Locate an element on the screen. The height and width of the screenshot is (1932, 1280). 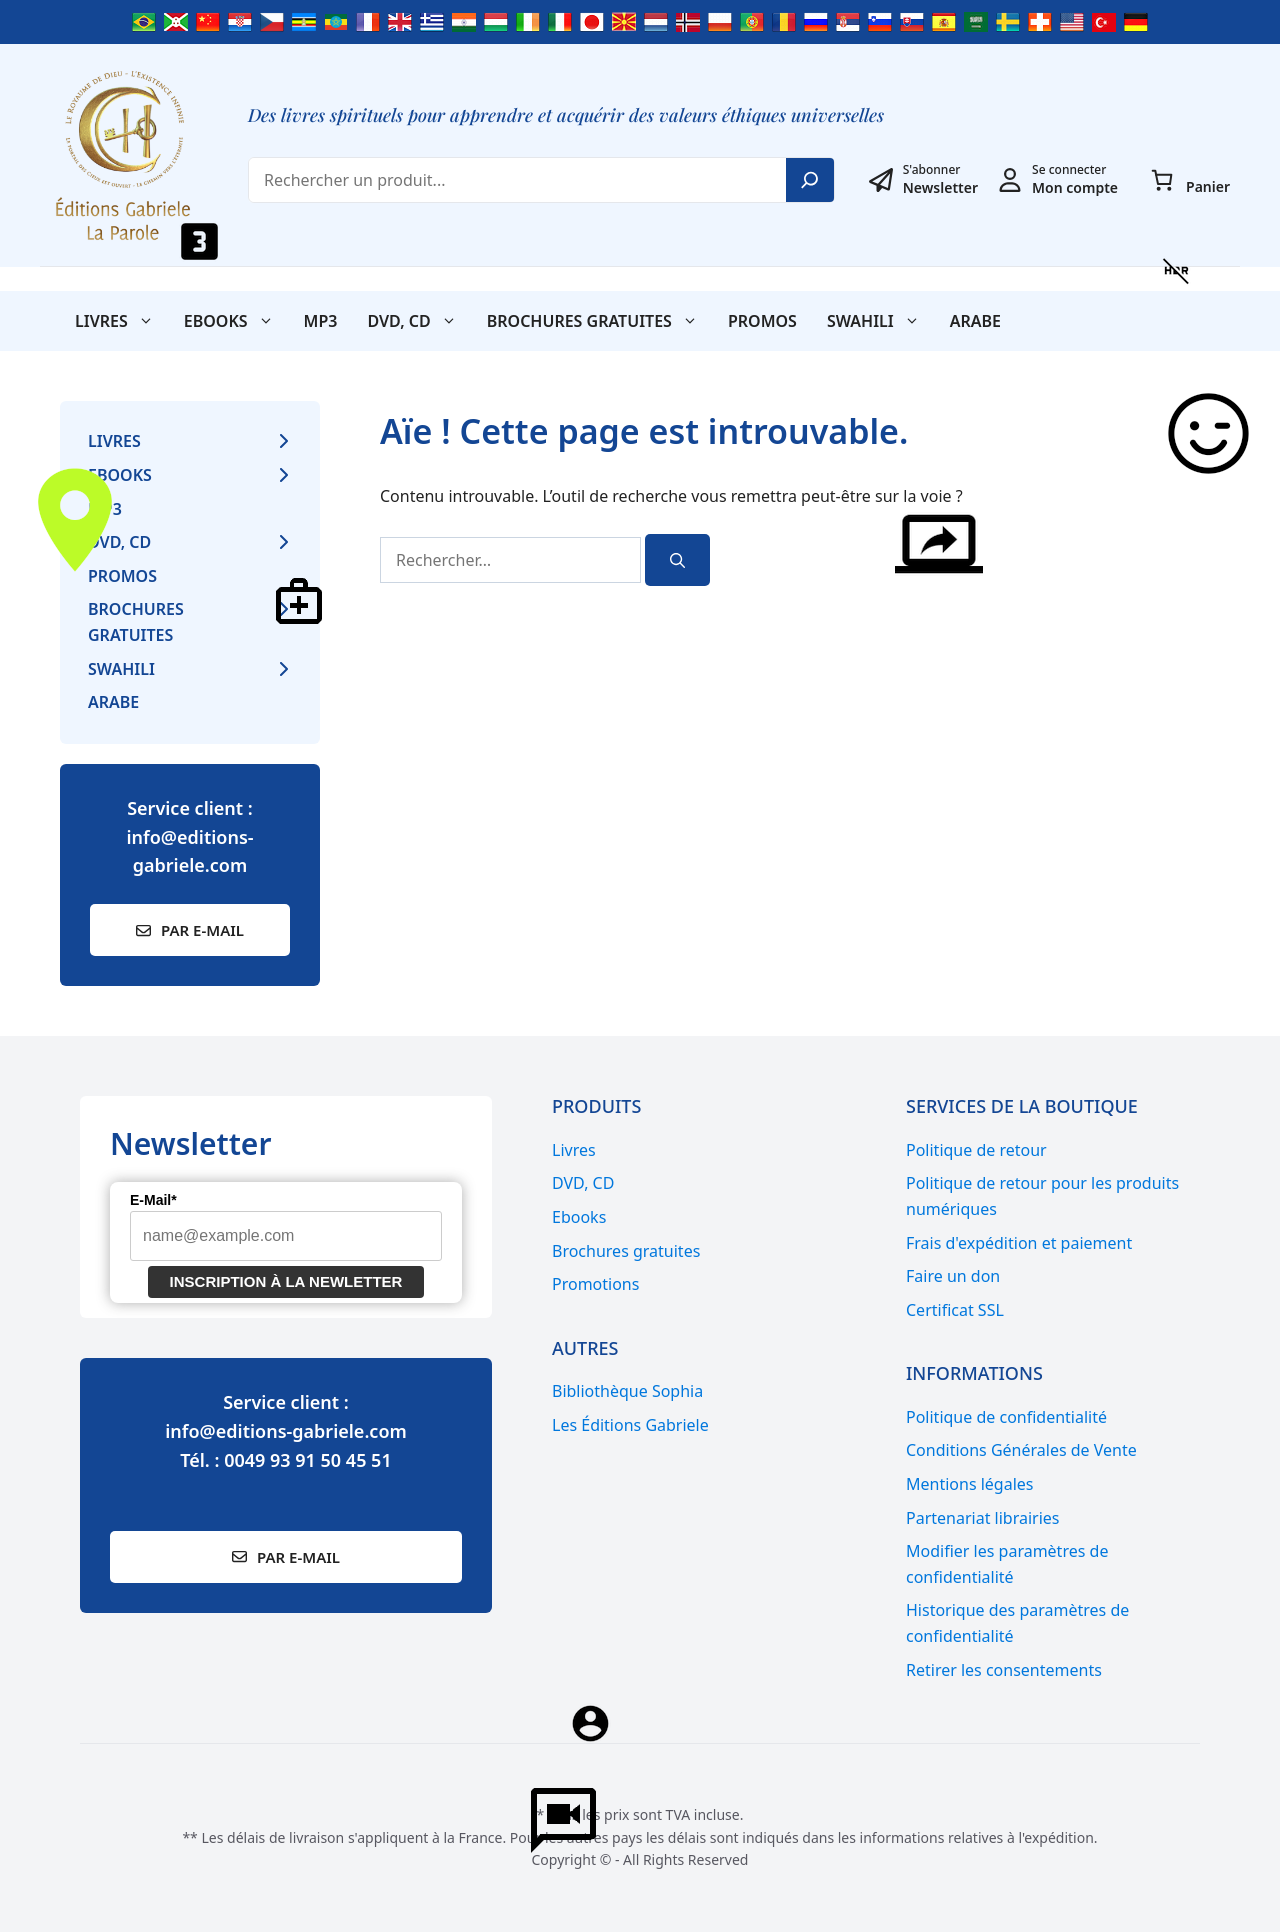
step 3 in a multi-step process is located at coordinates (199, 241).